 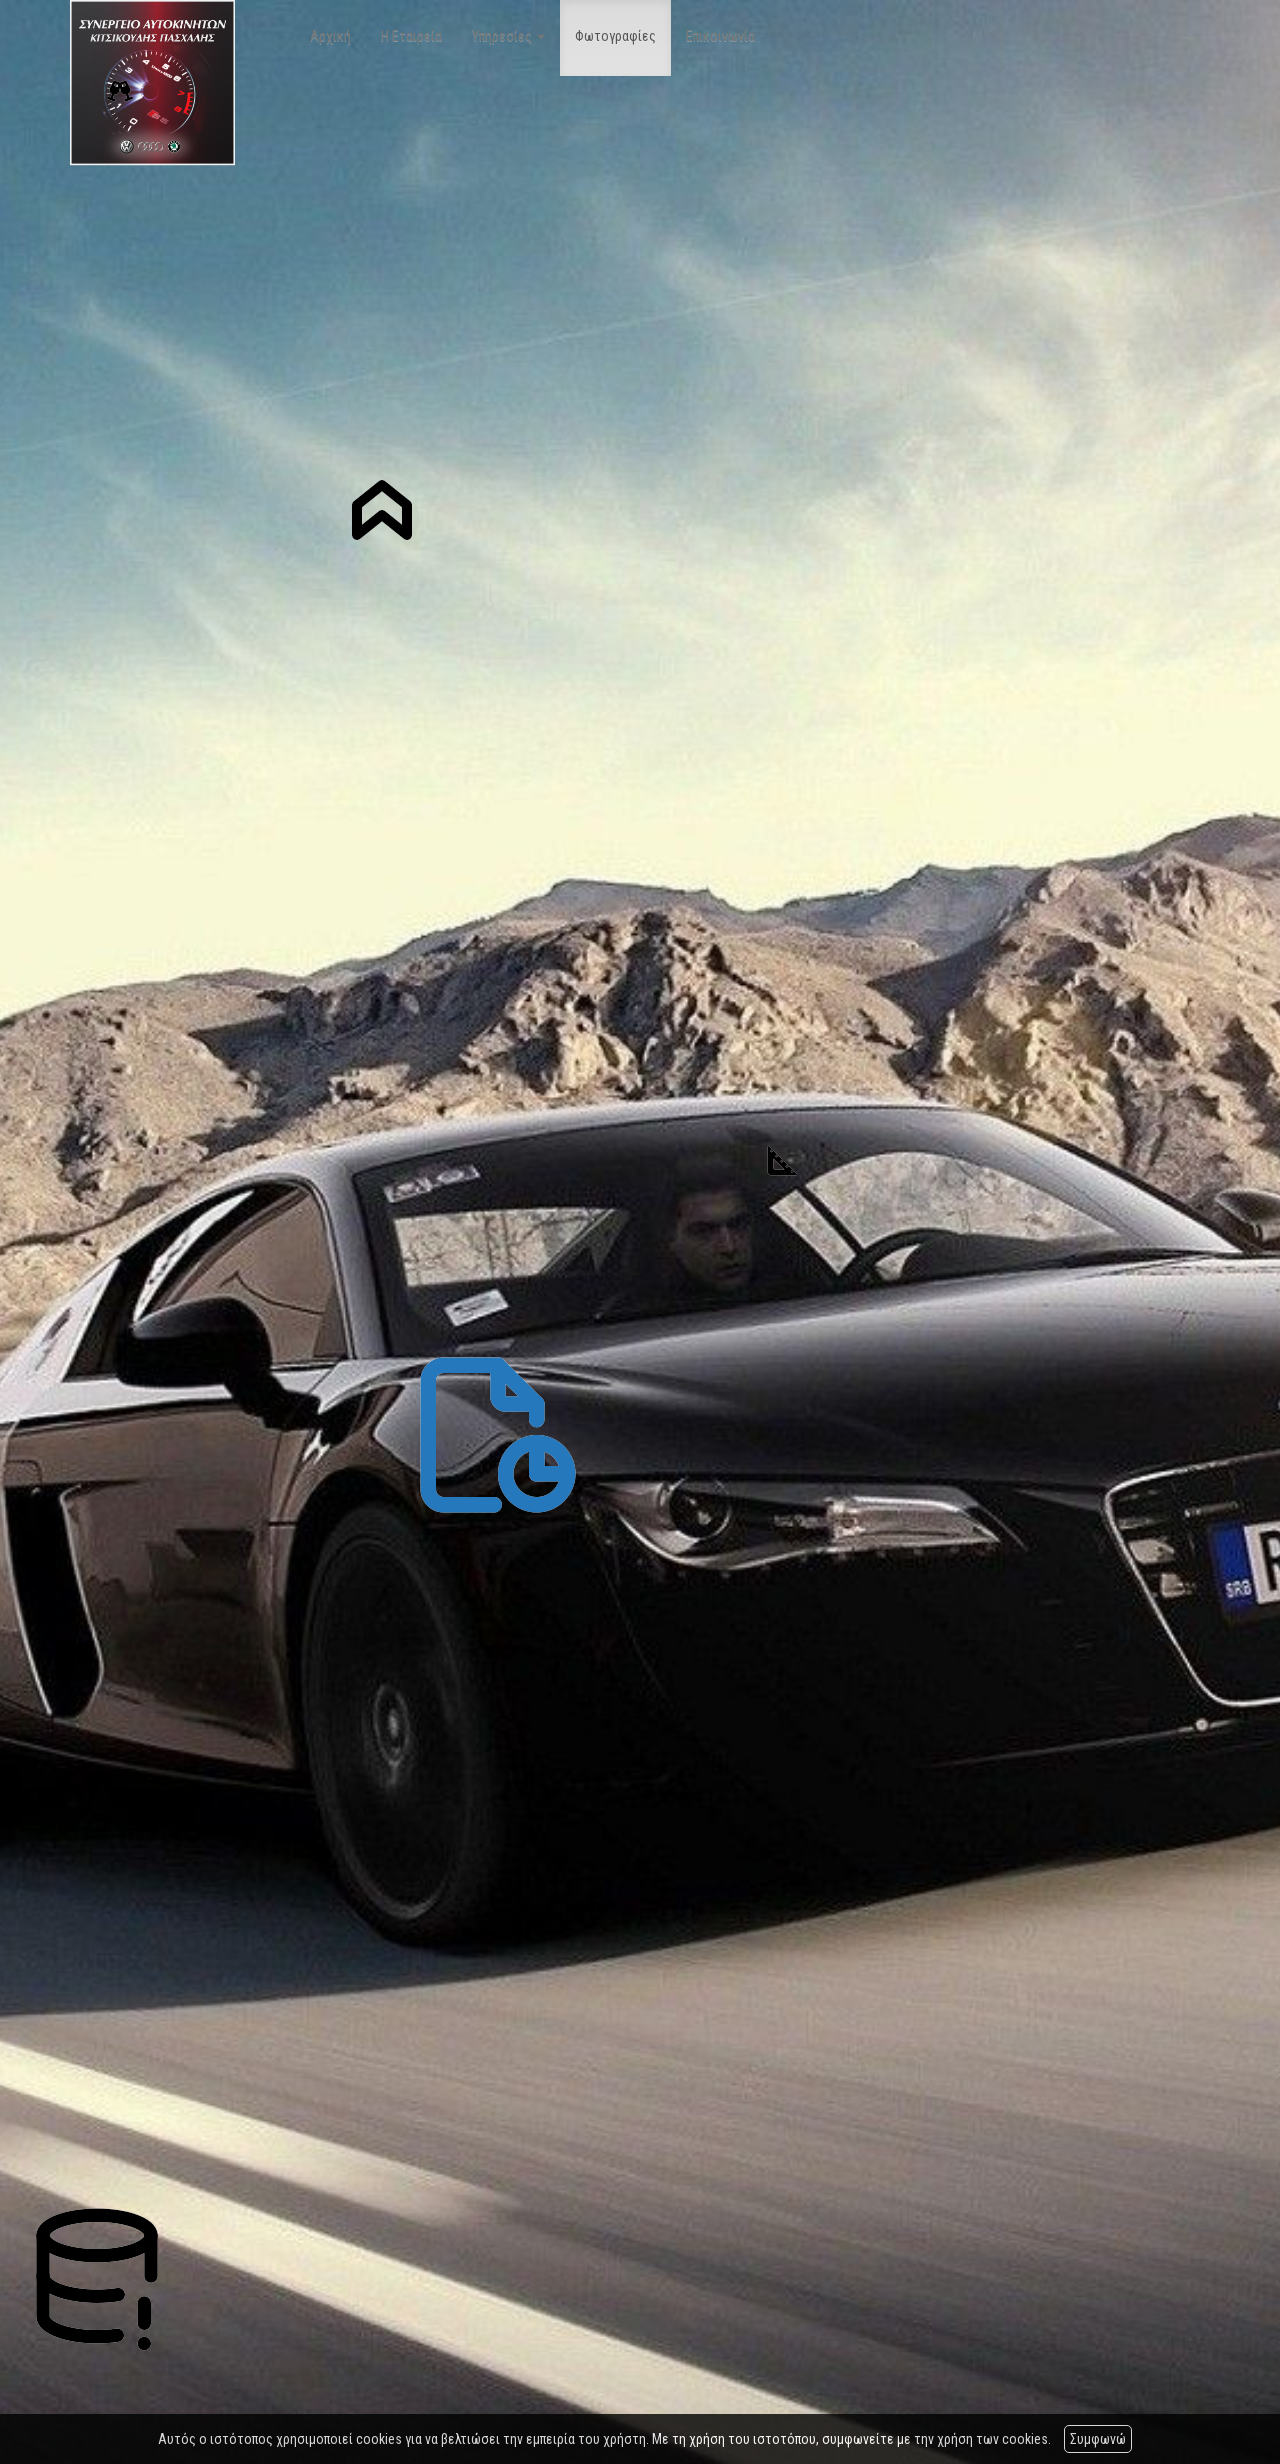 I want to click on celebrate an achievement or milestone, so click(x=120, y=91).